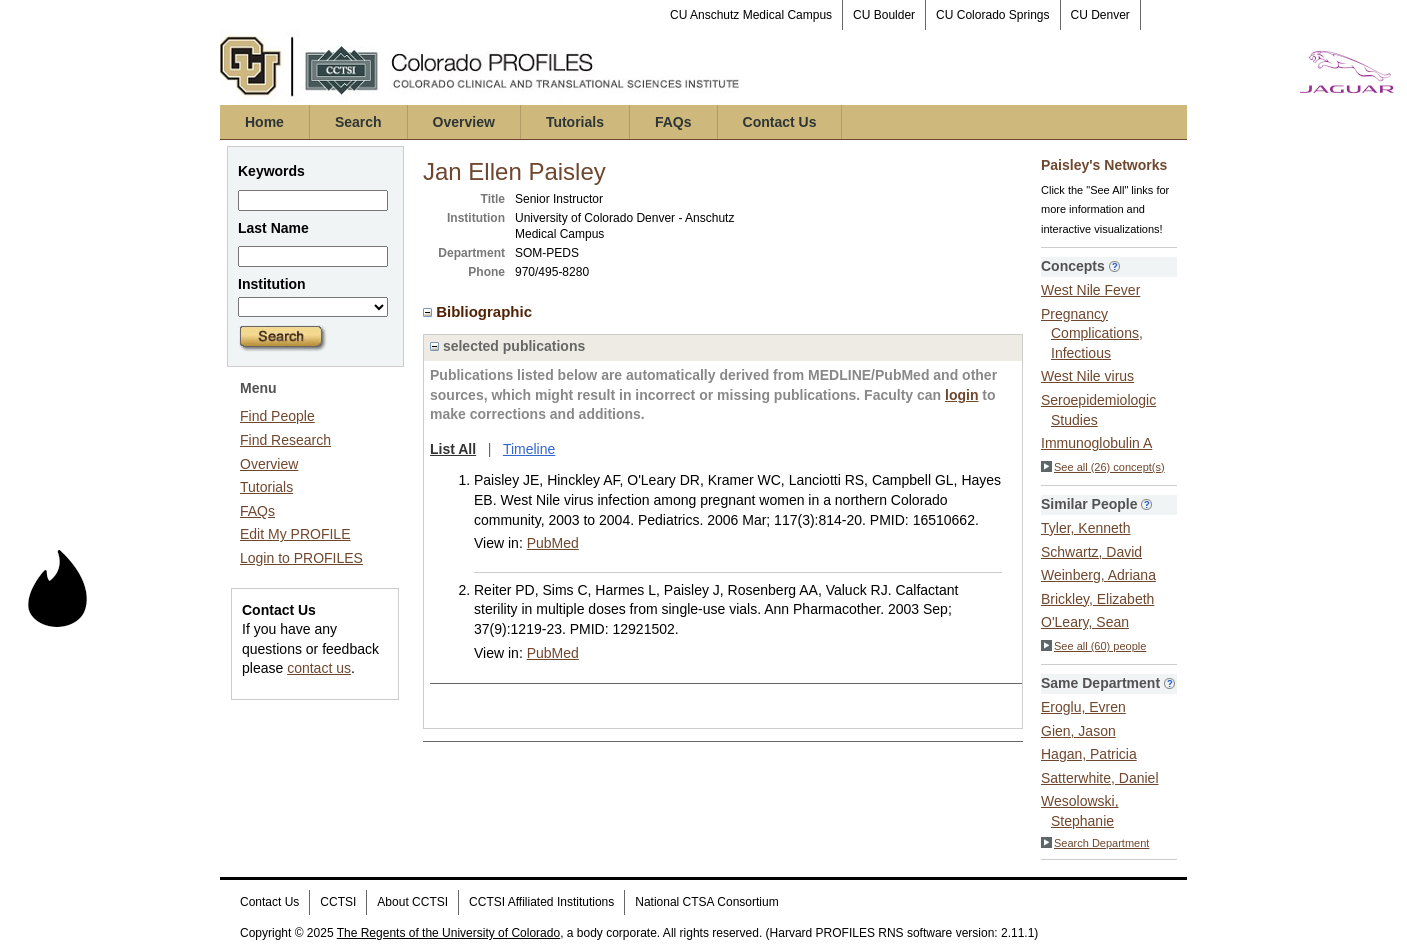 The width and height of the screenshot is (1407, 952). What do you see at coordinates (1347, 72) in the screenshot?
I see `jaguar brand logo` at bounding box center [1347, 72].